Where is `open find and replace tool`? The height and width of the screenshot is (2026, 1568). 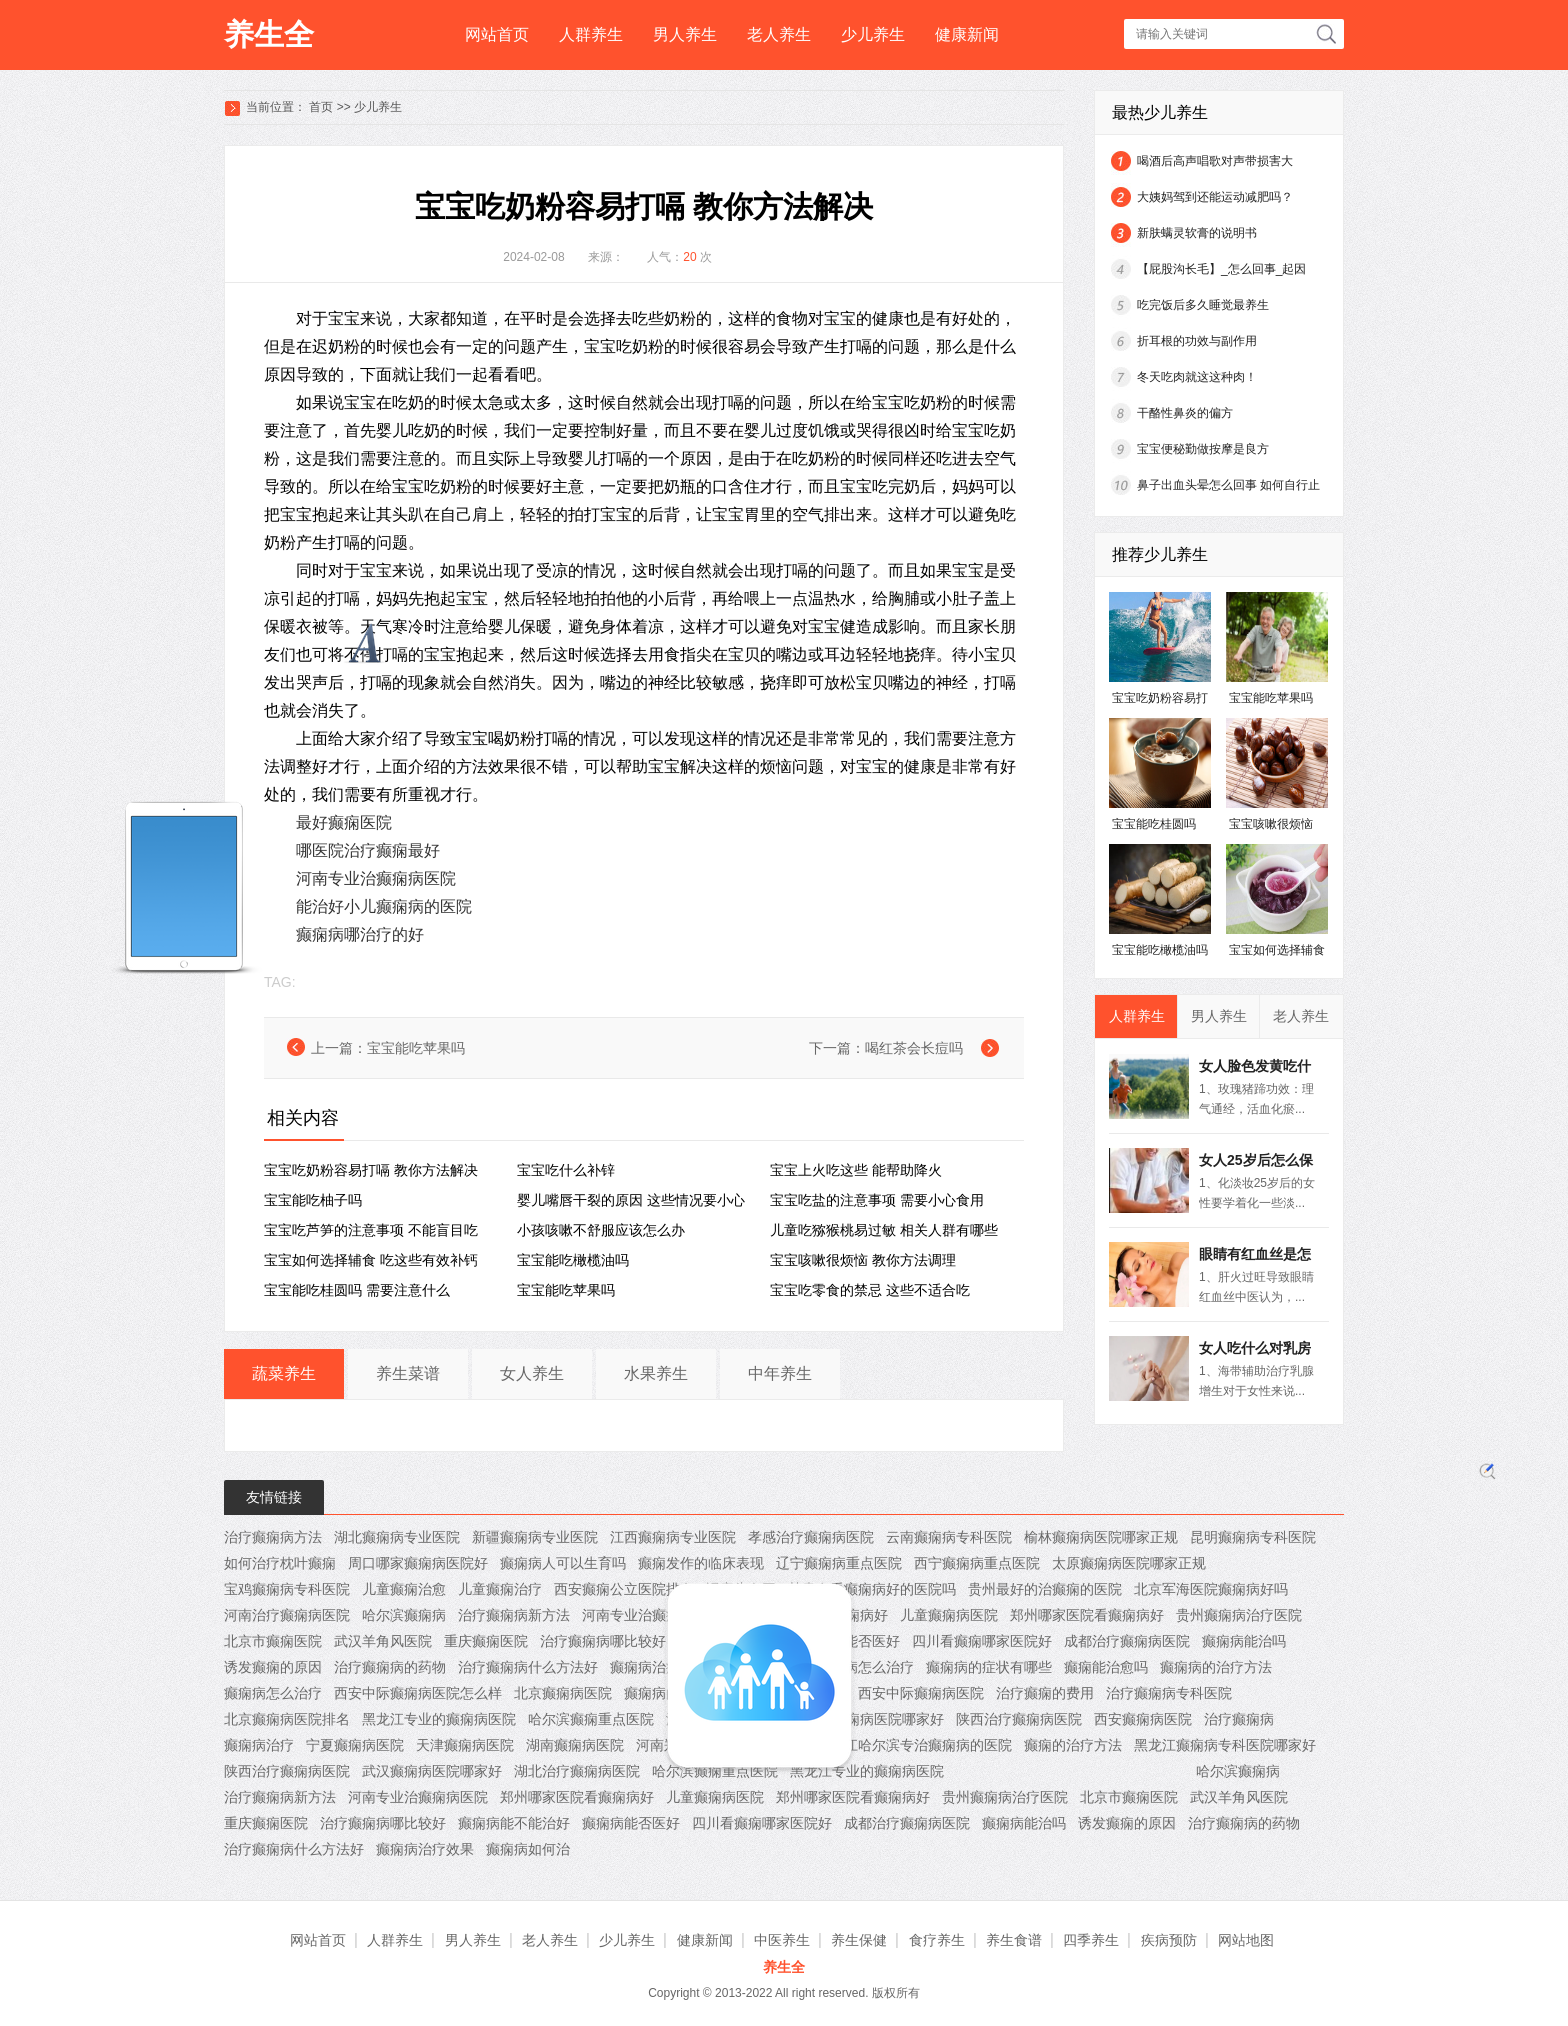
open find and replace tool is located at coordinates (1487, 1471).